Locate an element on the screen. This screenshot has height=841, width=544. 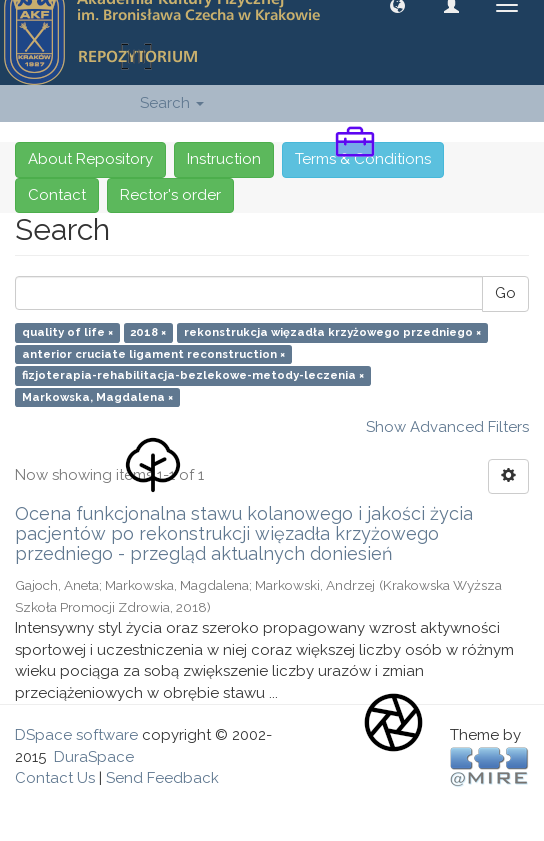
adjust camera aperture settings is located at coordinates (393, 722).